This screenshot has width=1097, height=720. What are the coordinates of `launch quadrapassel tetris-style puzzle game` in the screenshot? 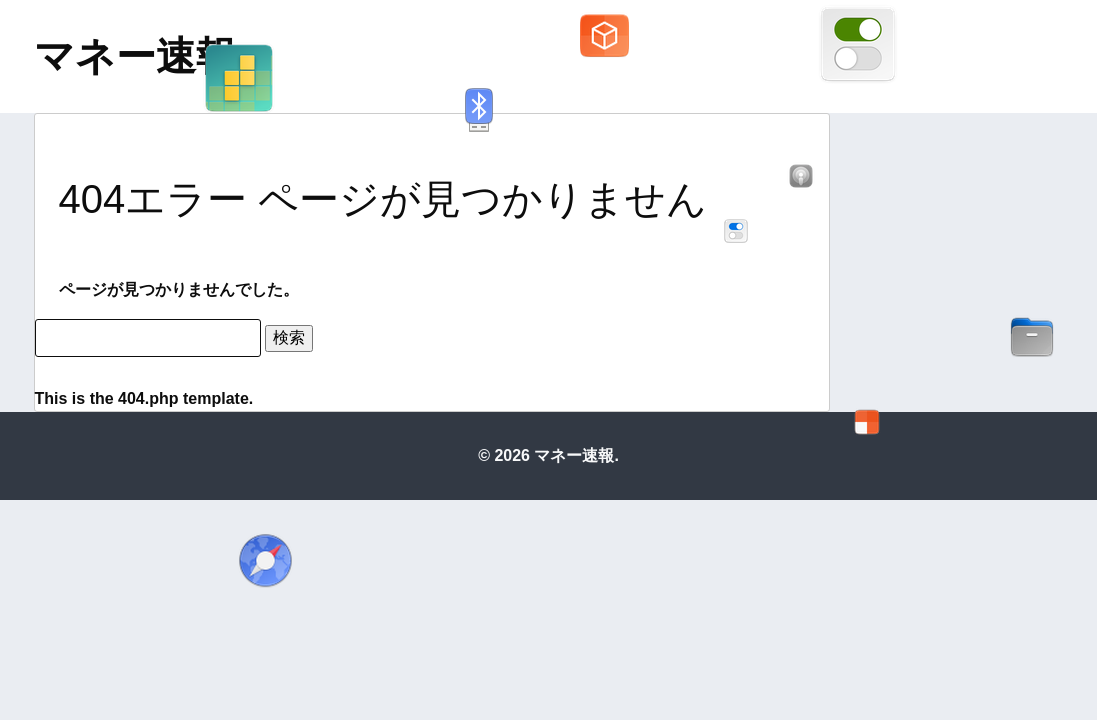 It's located at (239, 78).